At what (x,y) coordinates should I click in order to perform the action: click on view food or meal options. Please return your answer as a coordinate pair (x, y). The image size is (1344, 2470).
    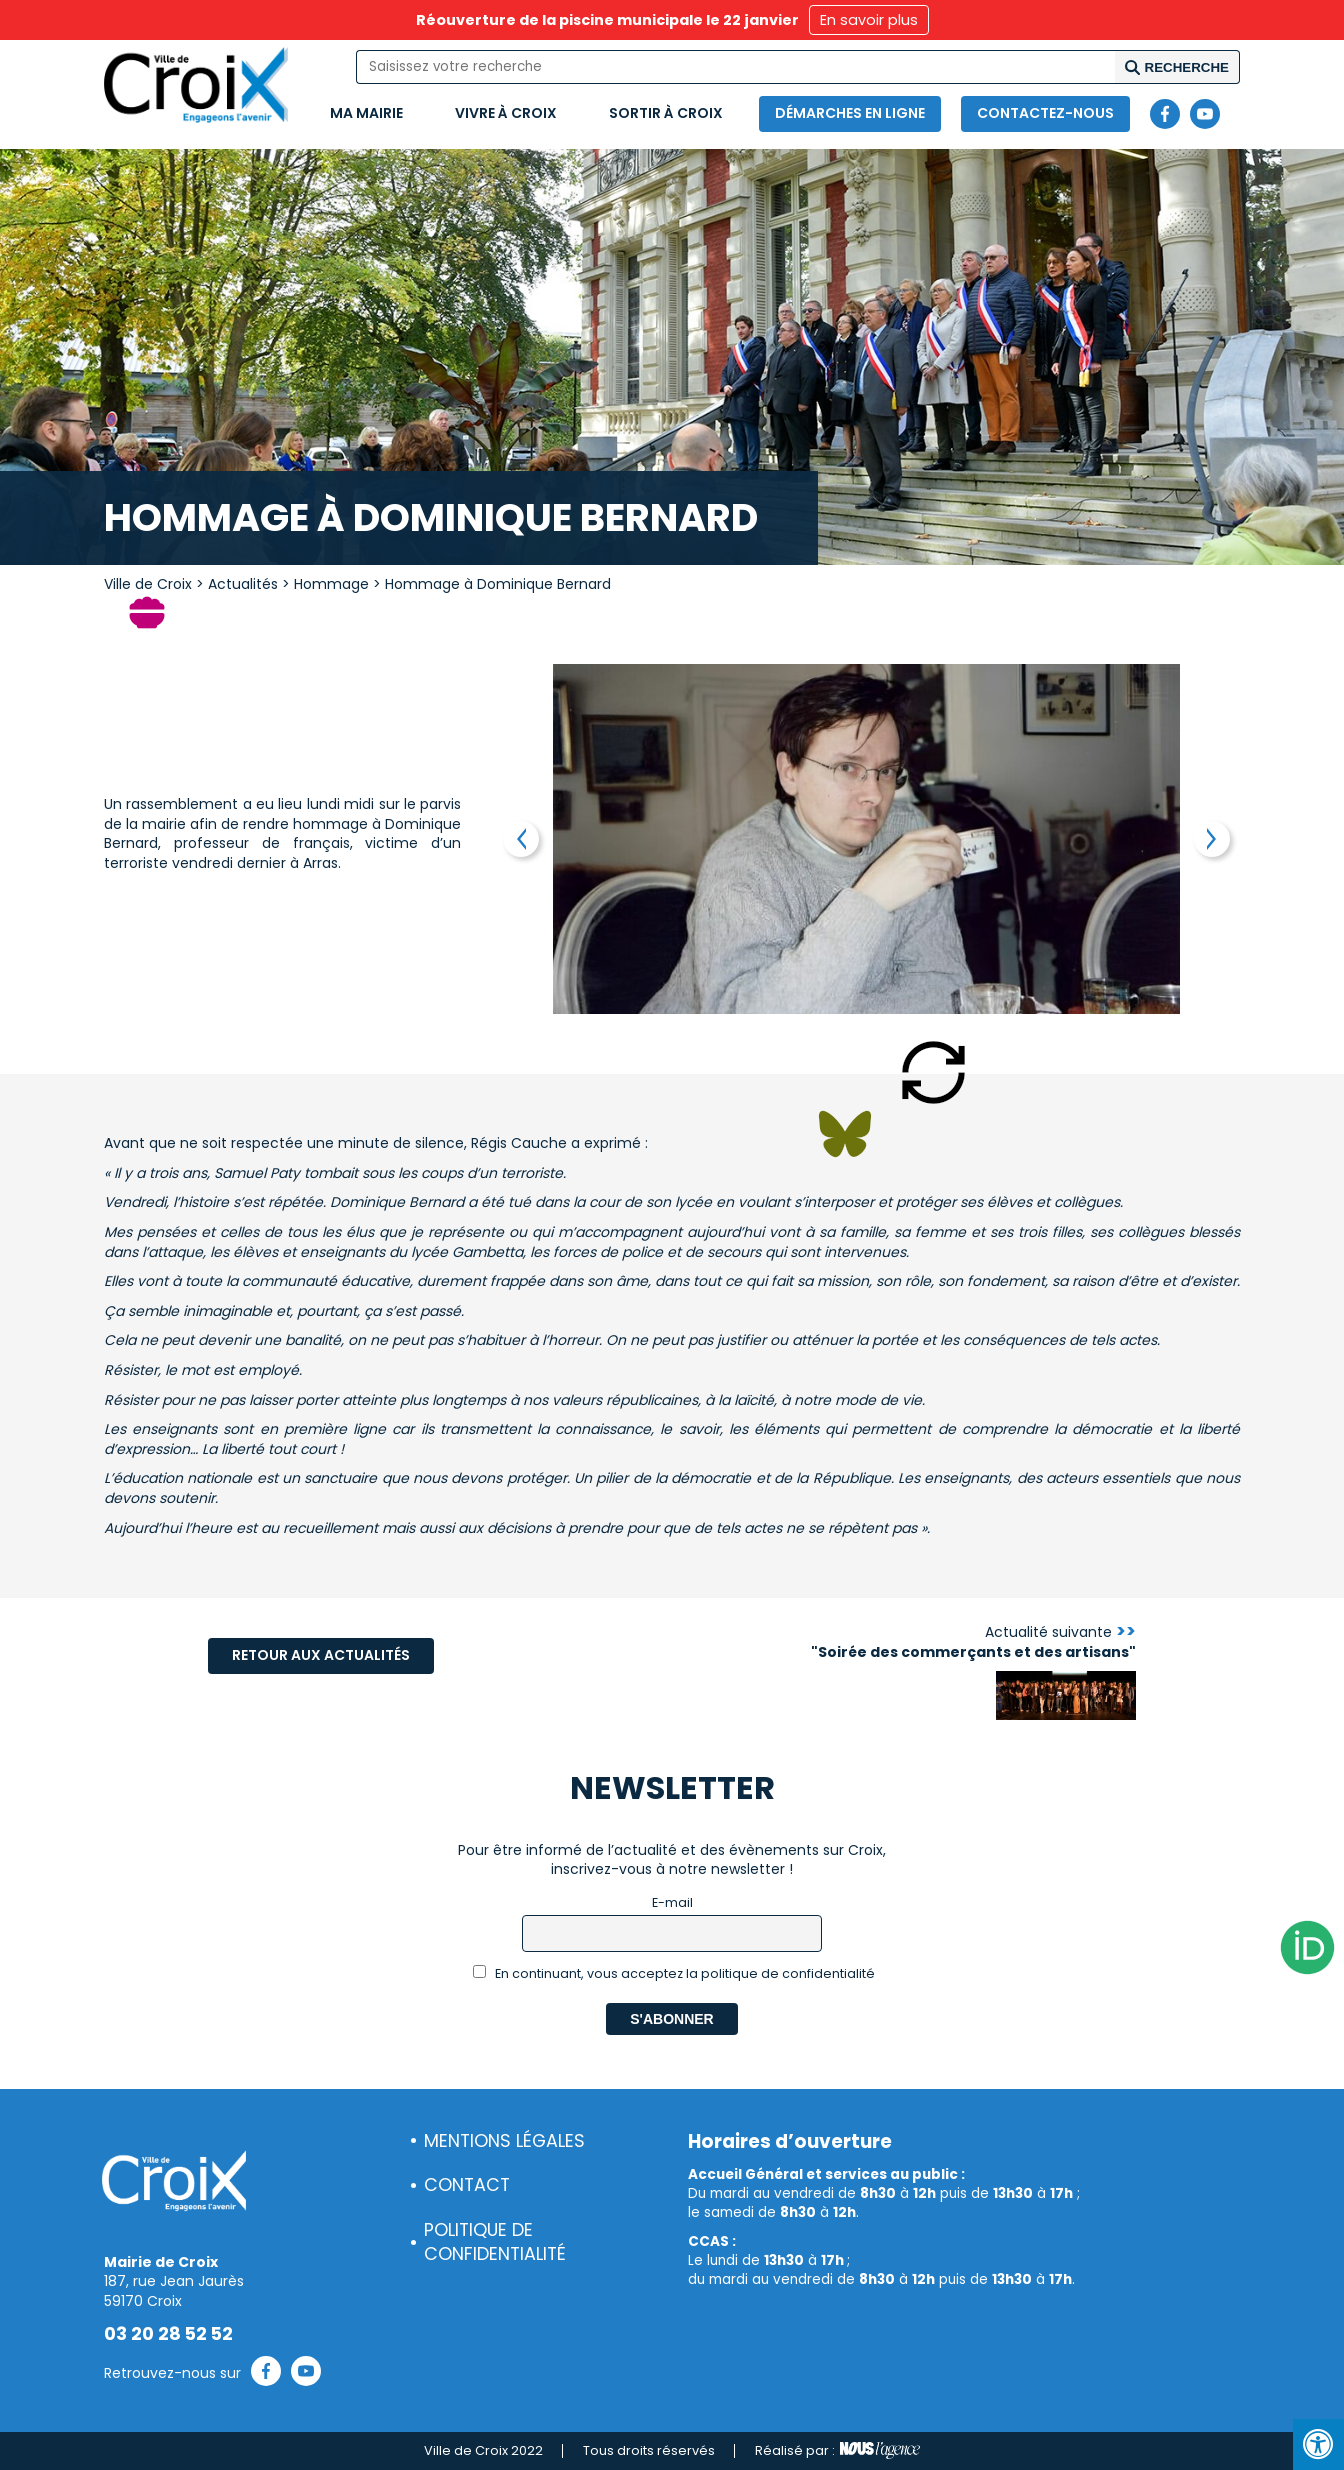
    Looking at the image, I should click on (147, 613).